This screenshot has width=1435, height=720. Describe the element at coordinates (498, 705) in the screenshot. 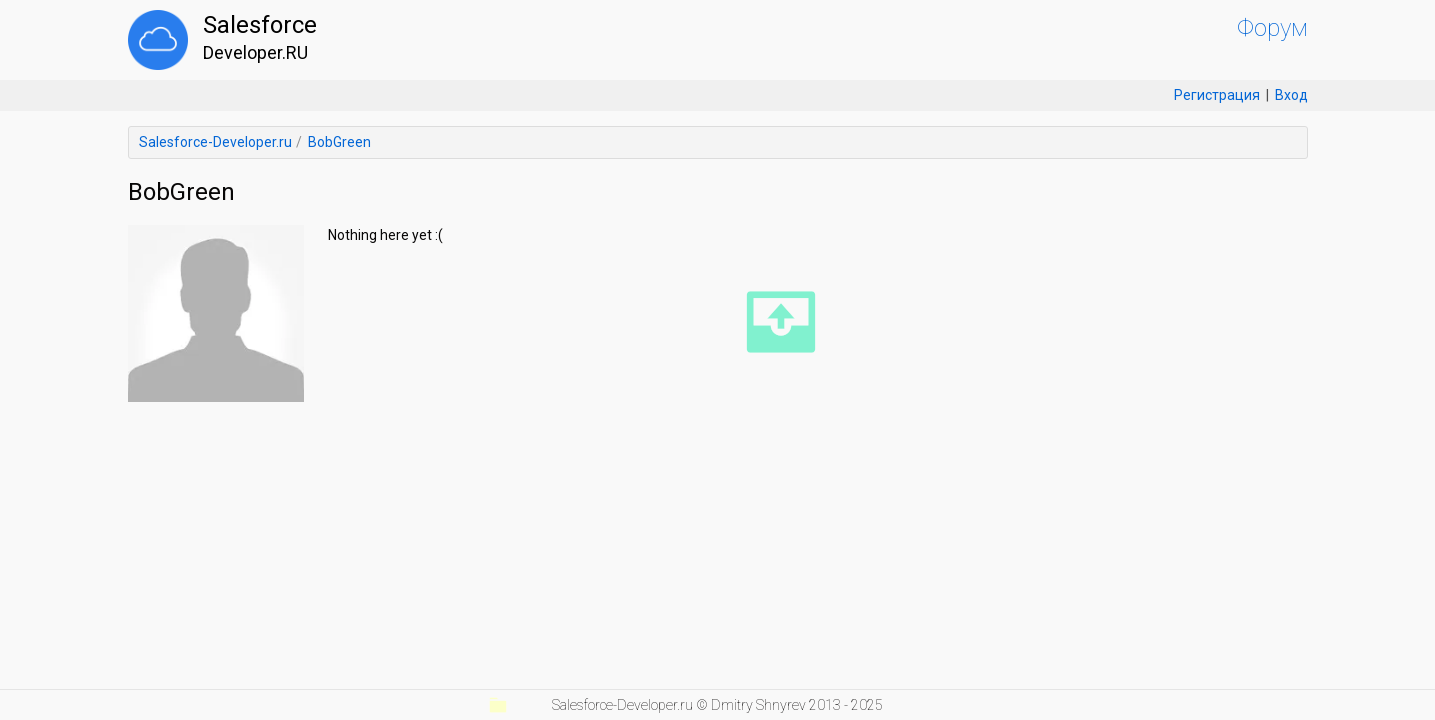

I see `open folder to view files` at that location.